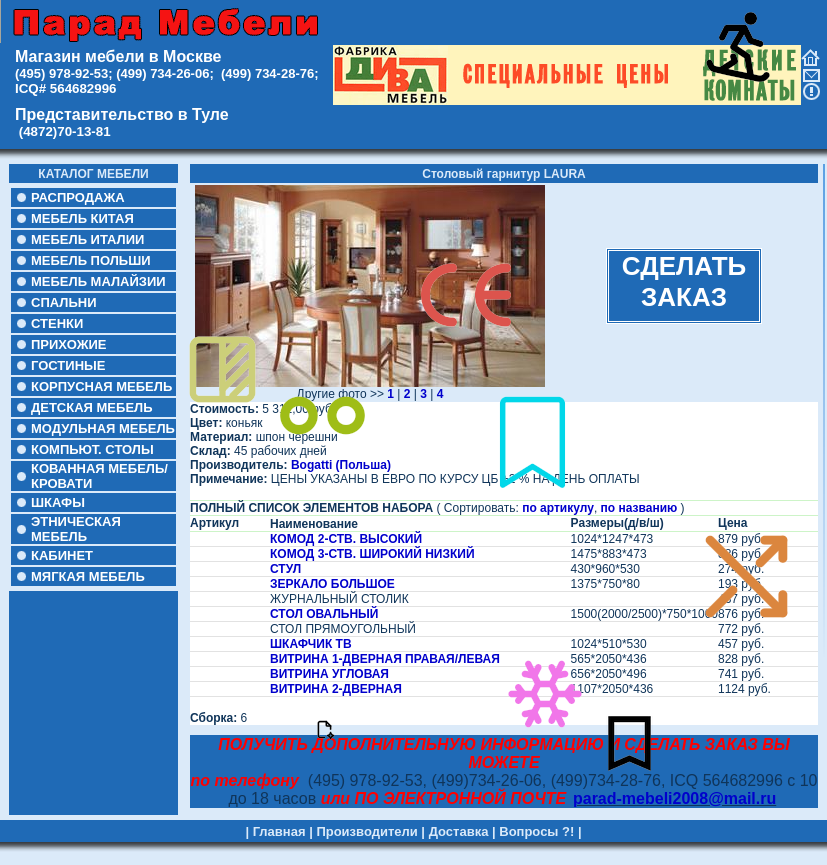 The image size is (827, 865). I want to click on bookmark this item, so click(629, 743).